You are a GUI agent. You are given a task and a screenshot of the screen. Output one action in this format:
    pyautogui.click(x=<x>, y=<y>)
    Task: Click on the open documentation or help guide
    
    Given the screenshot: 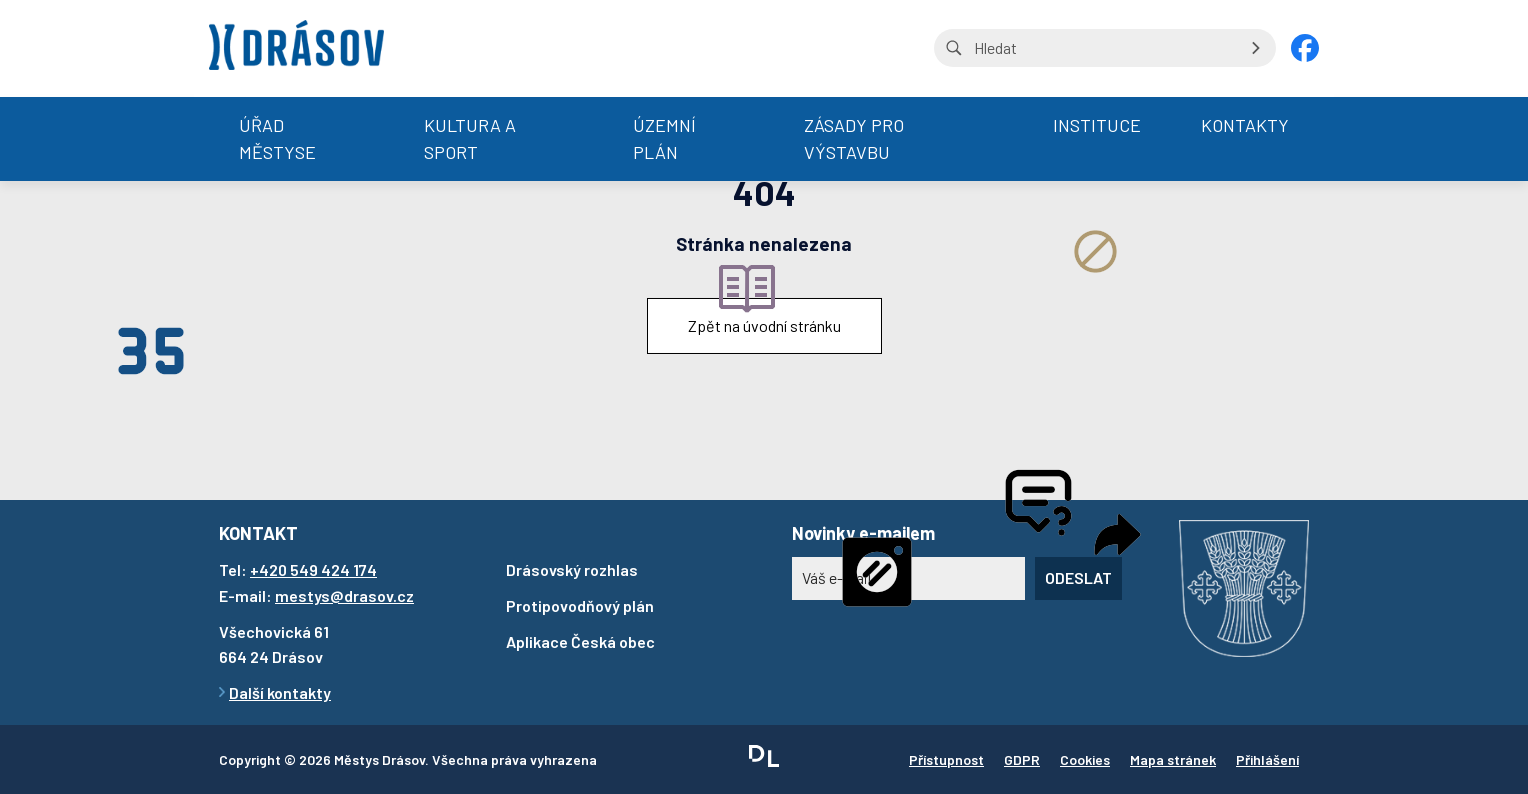 What is the action you would take?
    pyautogui.click(x=747, y=289)
    